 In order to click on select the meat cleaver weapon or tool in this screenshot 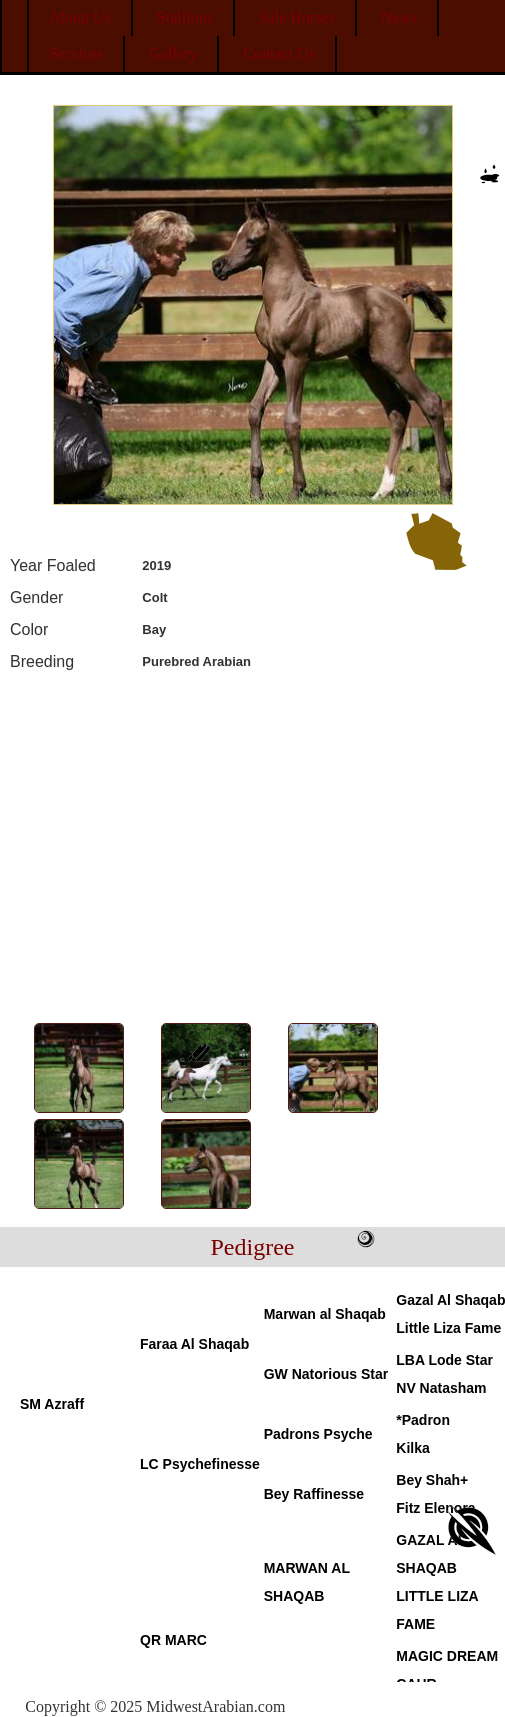, I will do `click(200, 1053)`.